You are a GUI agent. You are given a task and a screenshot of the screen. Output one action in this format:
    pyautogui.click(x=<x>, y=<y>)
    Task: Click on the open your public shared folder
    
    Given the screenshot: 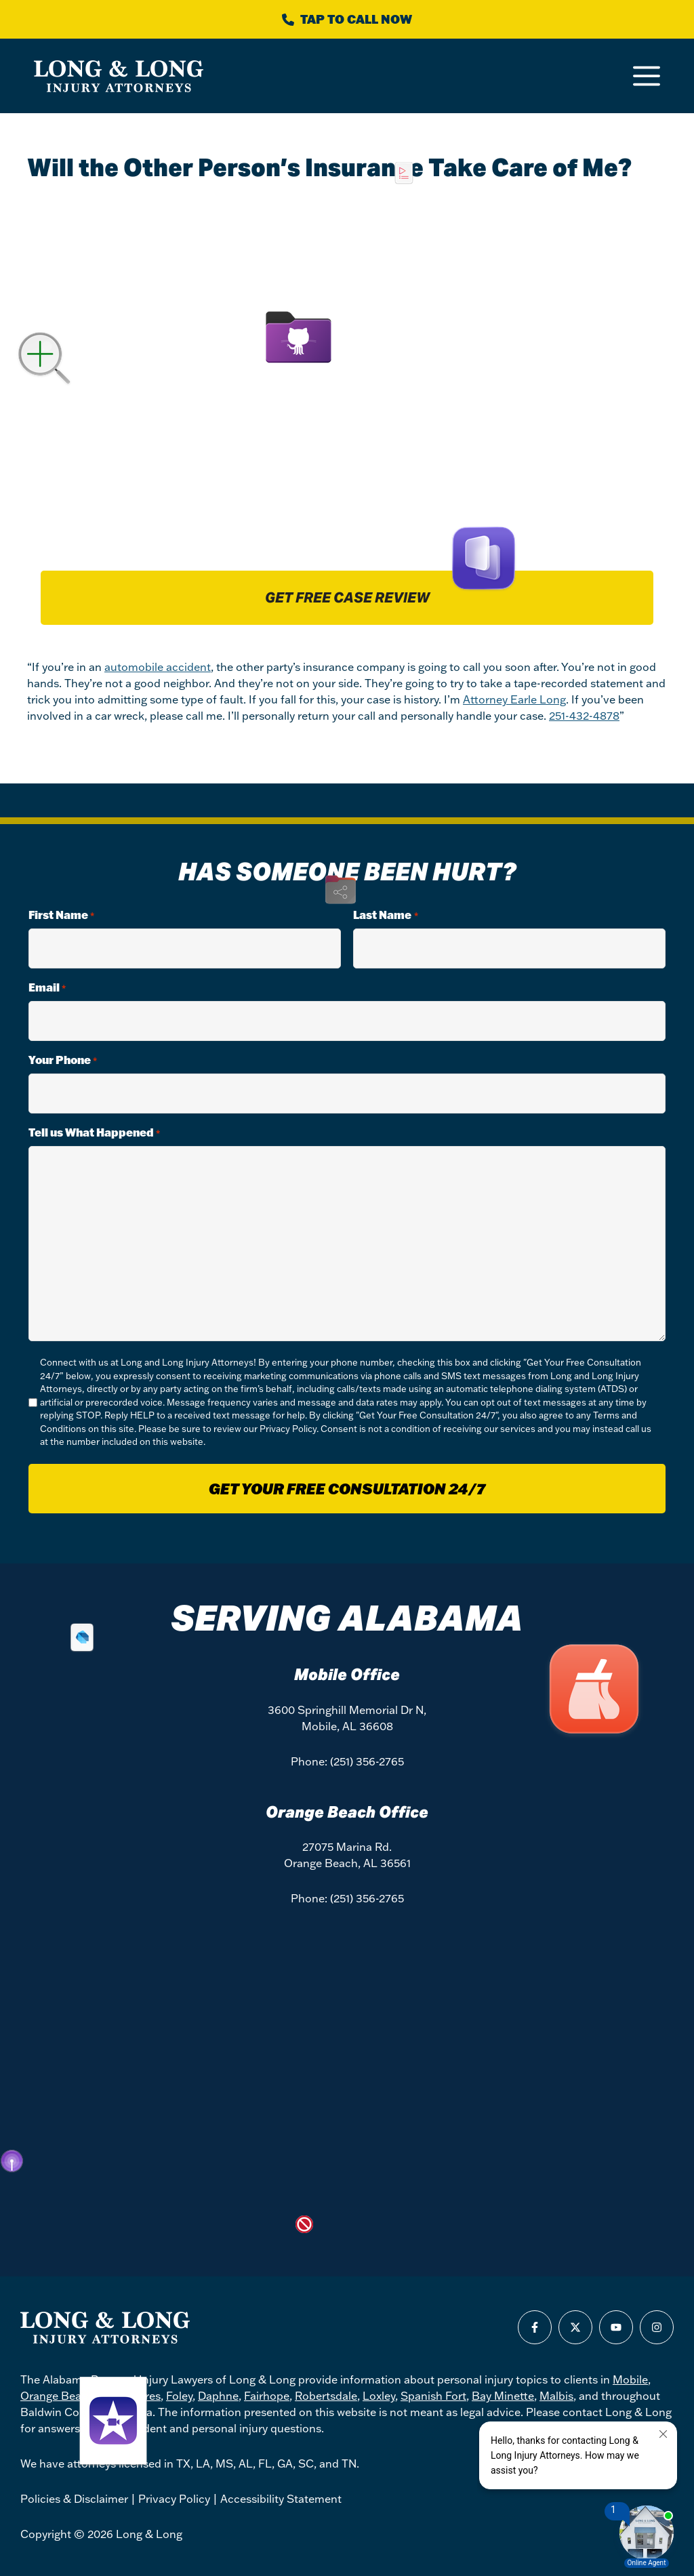 What is the action you would take?
    pyautogui.click(x=340, y=889)
    